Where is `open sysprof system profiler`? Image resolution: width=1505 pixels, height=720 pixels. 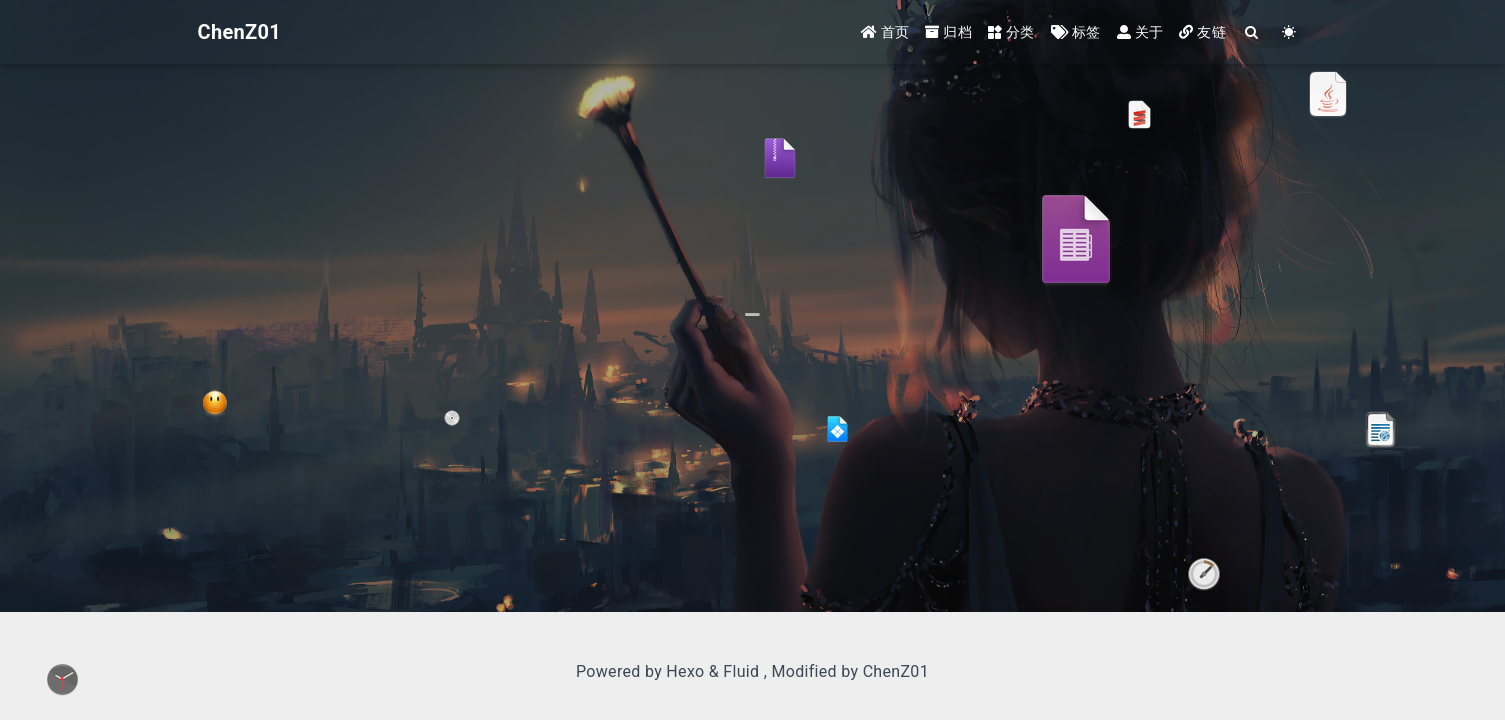
open sysprof system profiler is located at coordinates (1204, 574).